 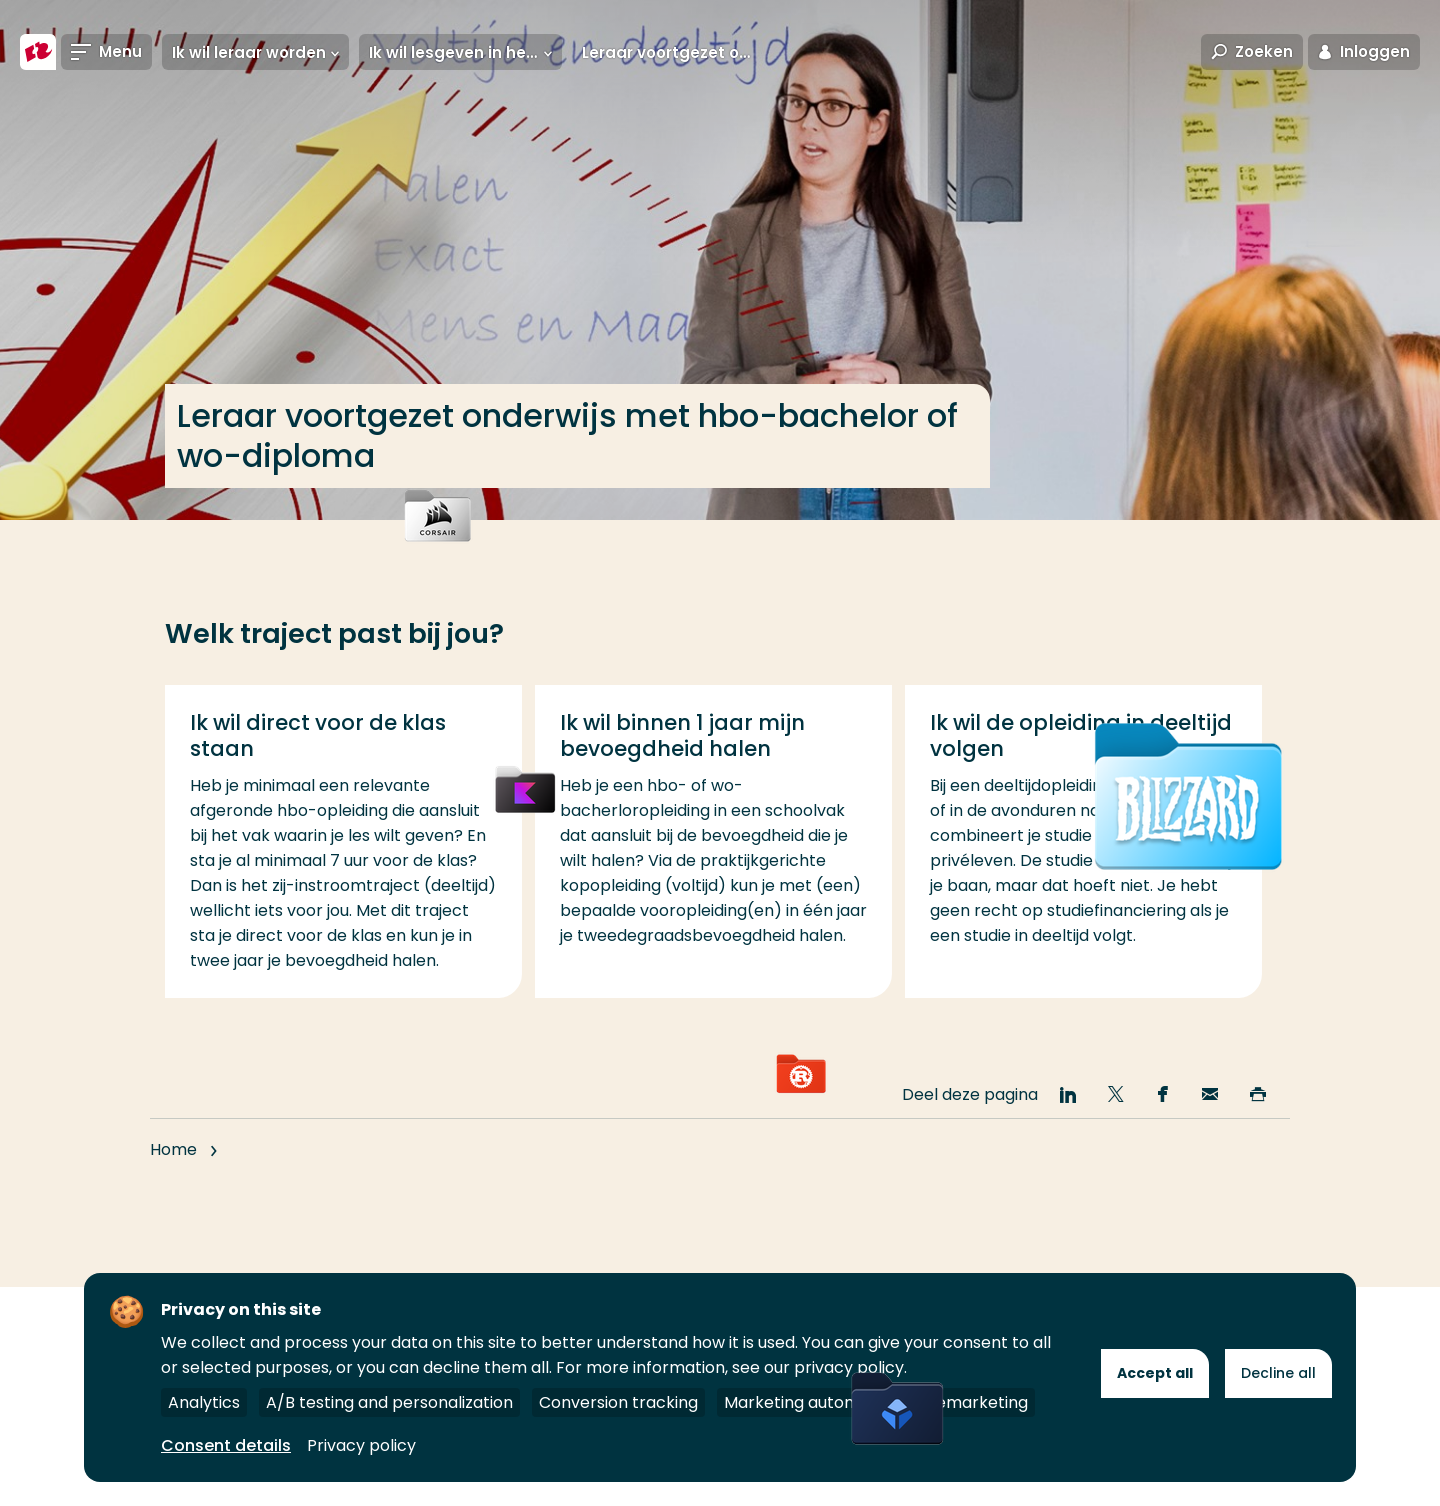 What do you see at coordinates (525, 791) in the screenshot?
I see `open kotlin project folder` at bounding box center [525, 791].